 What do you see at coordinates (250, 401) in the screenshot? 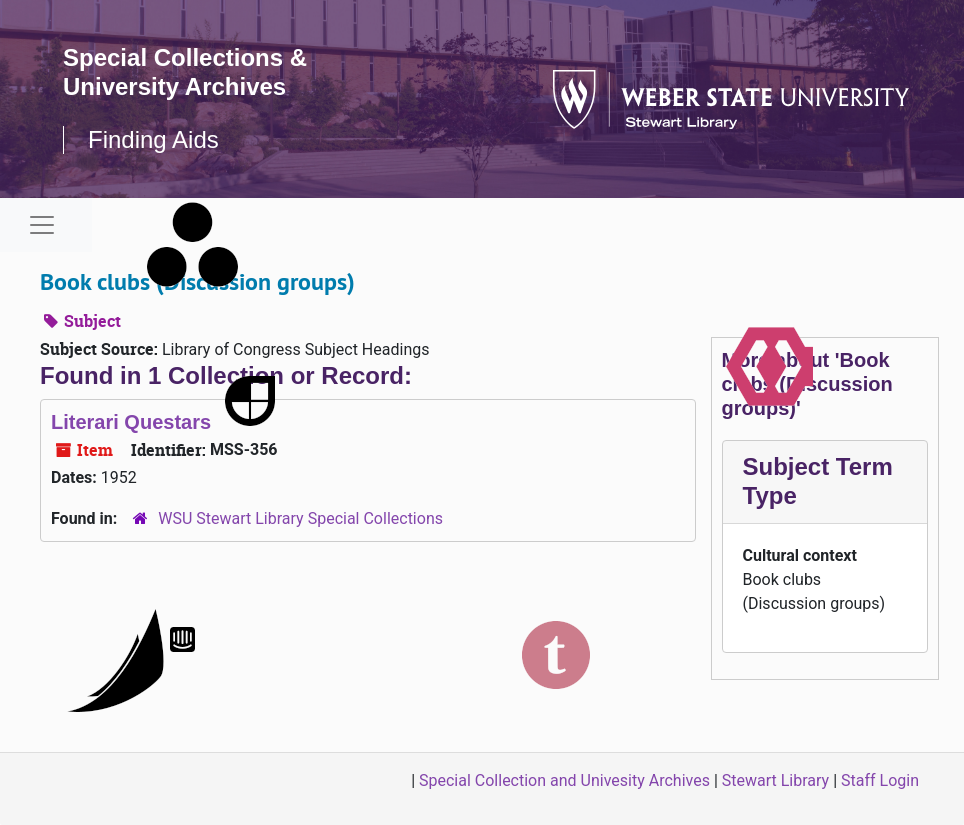
I see `jamstack platform or framework branding` at bounding box center [250, 401].